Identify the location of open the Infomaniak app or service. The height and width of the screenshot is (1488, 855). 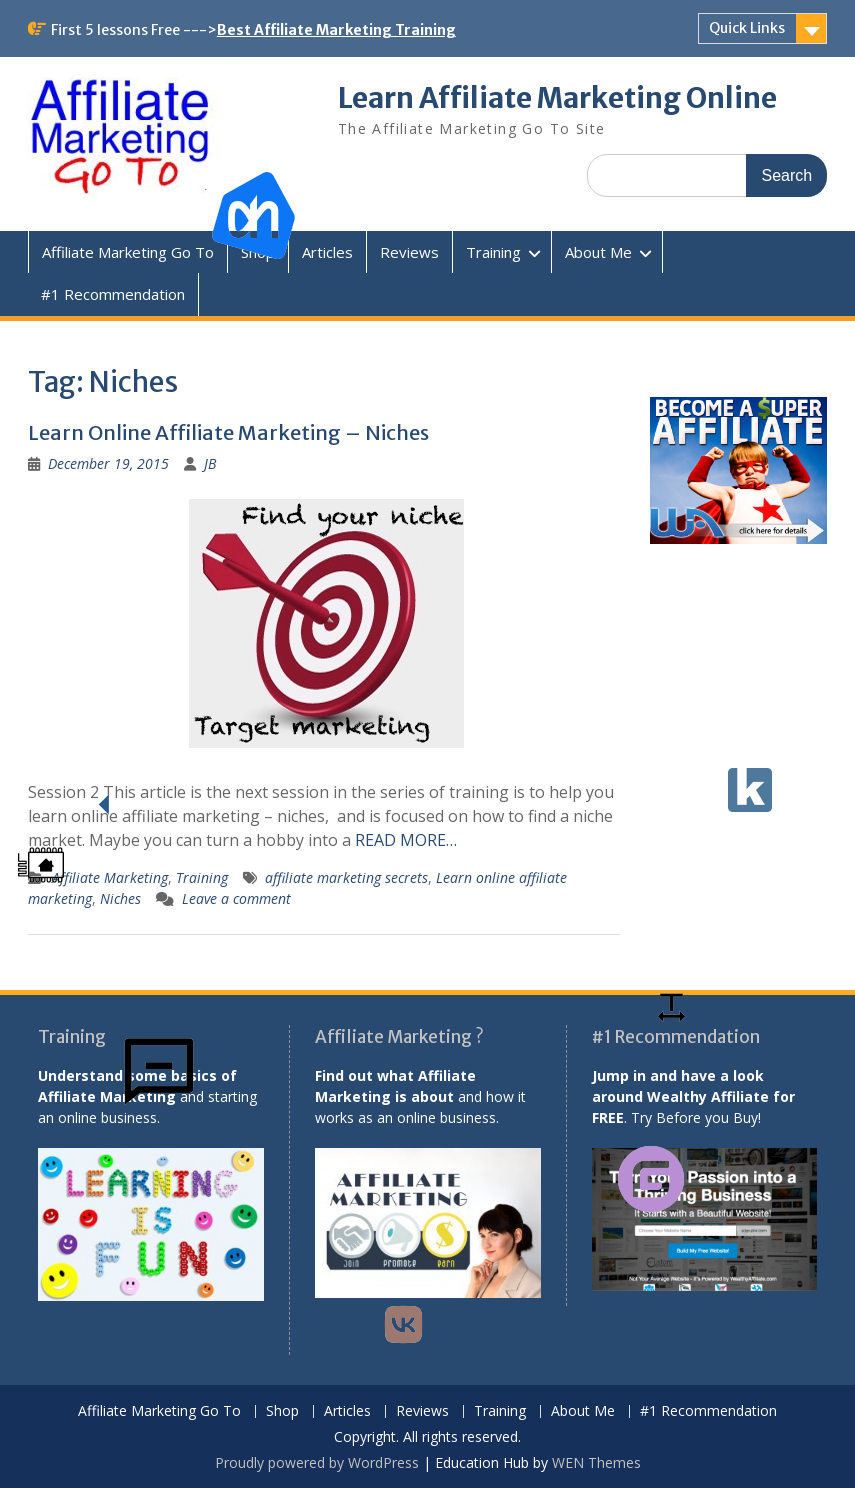
(750, 790).